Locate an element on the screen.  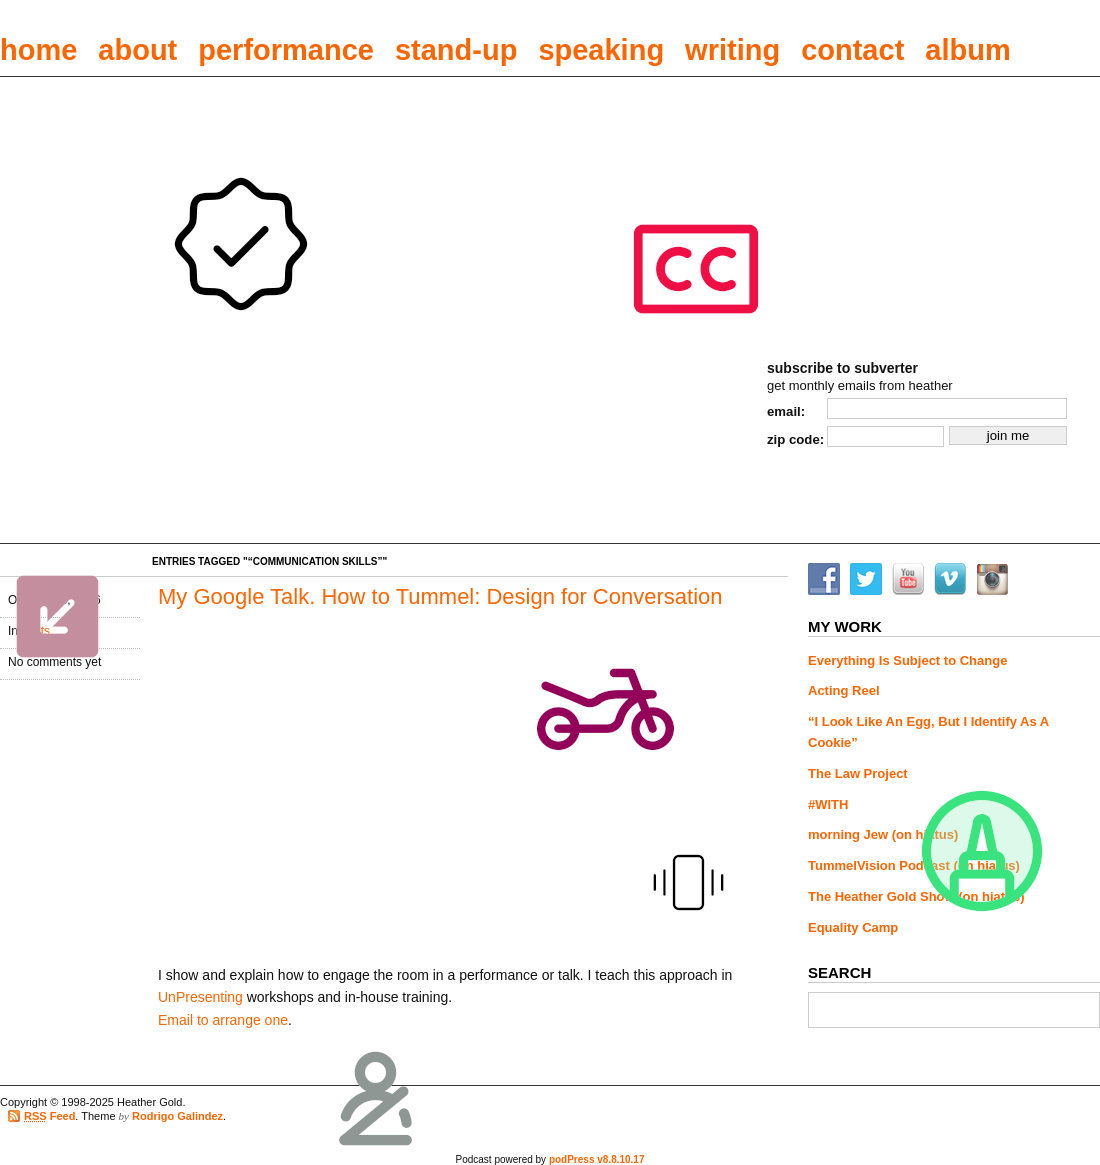
fasten seatbelt reminder is located at coordinates (375, 1098).